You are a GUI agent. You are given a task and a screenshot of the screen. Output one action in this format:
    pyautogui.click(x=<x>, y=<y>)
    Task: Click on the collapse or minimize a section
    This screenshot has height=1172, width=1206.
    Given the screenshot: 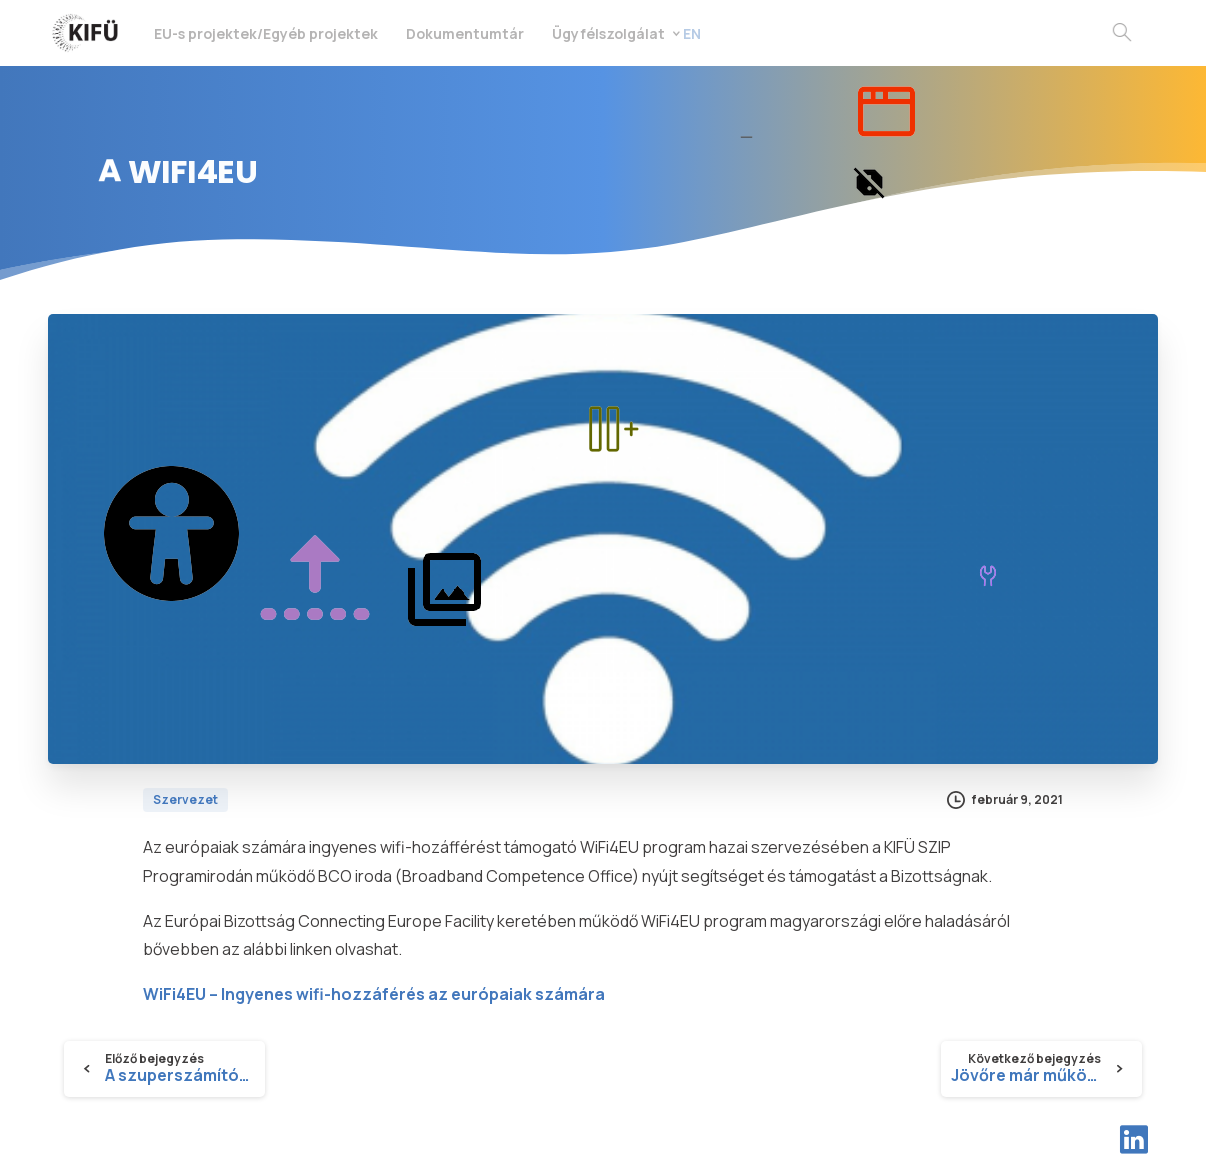 What is the action you would take?
    pyautogui.click(x=746, y=136)
    